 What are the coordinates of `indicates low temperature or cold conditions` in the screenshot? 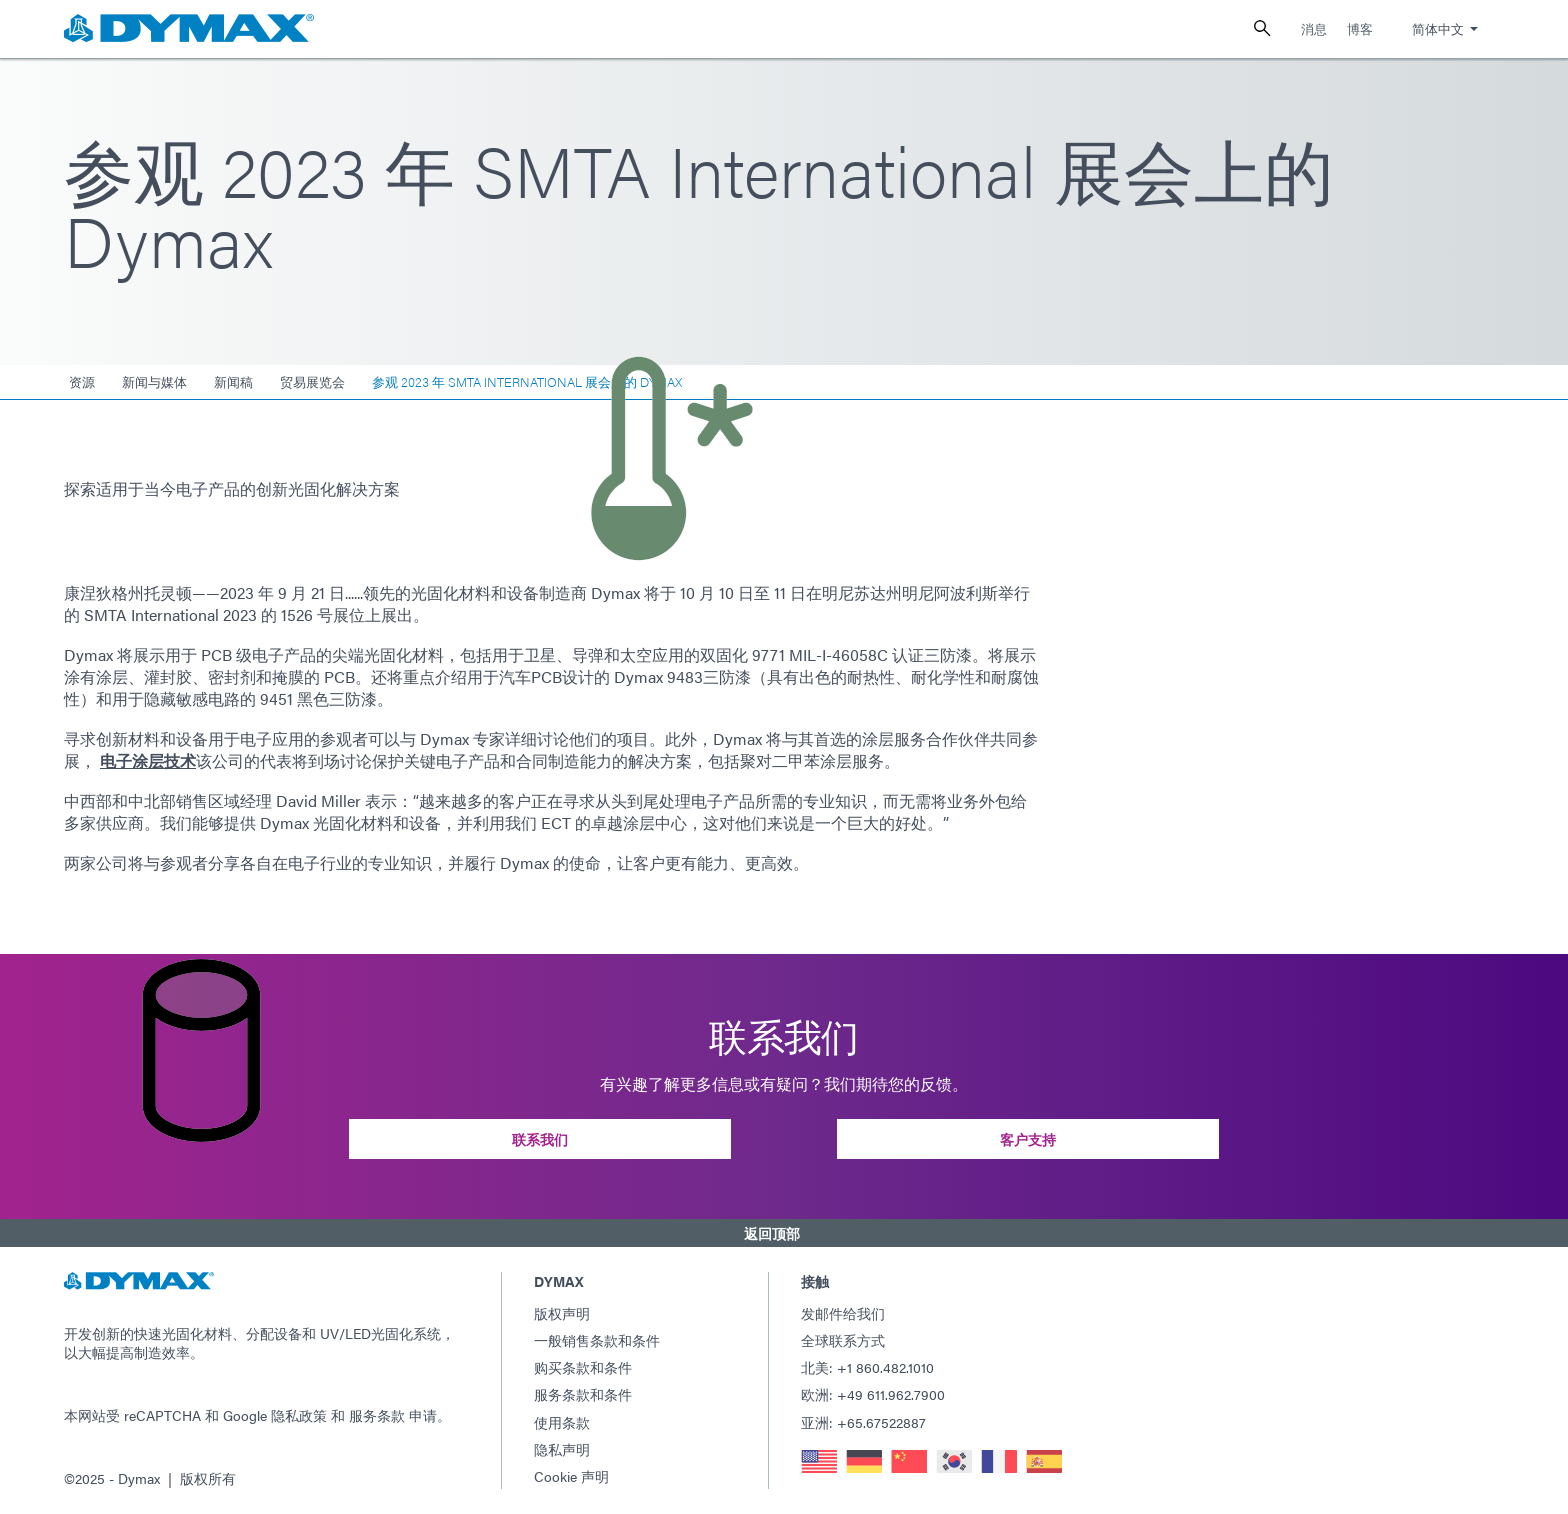 It's located at (645, 458).